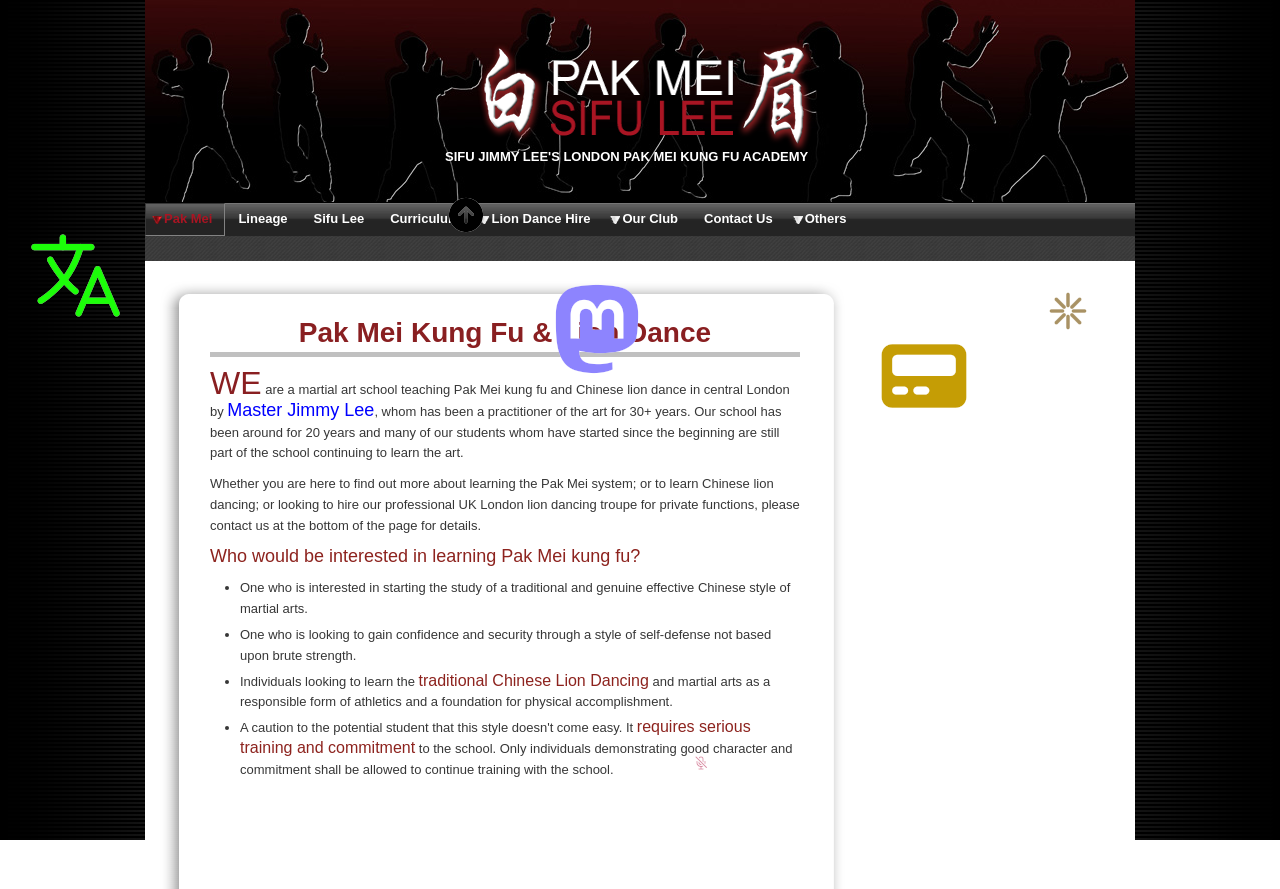  Describe the element at coordinates (1068, 311) in the screenshot. I see `connect to Zapier automation platform` at that location.